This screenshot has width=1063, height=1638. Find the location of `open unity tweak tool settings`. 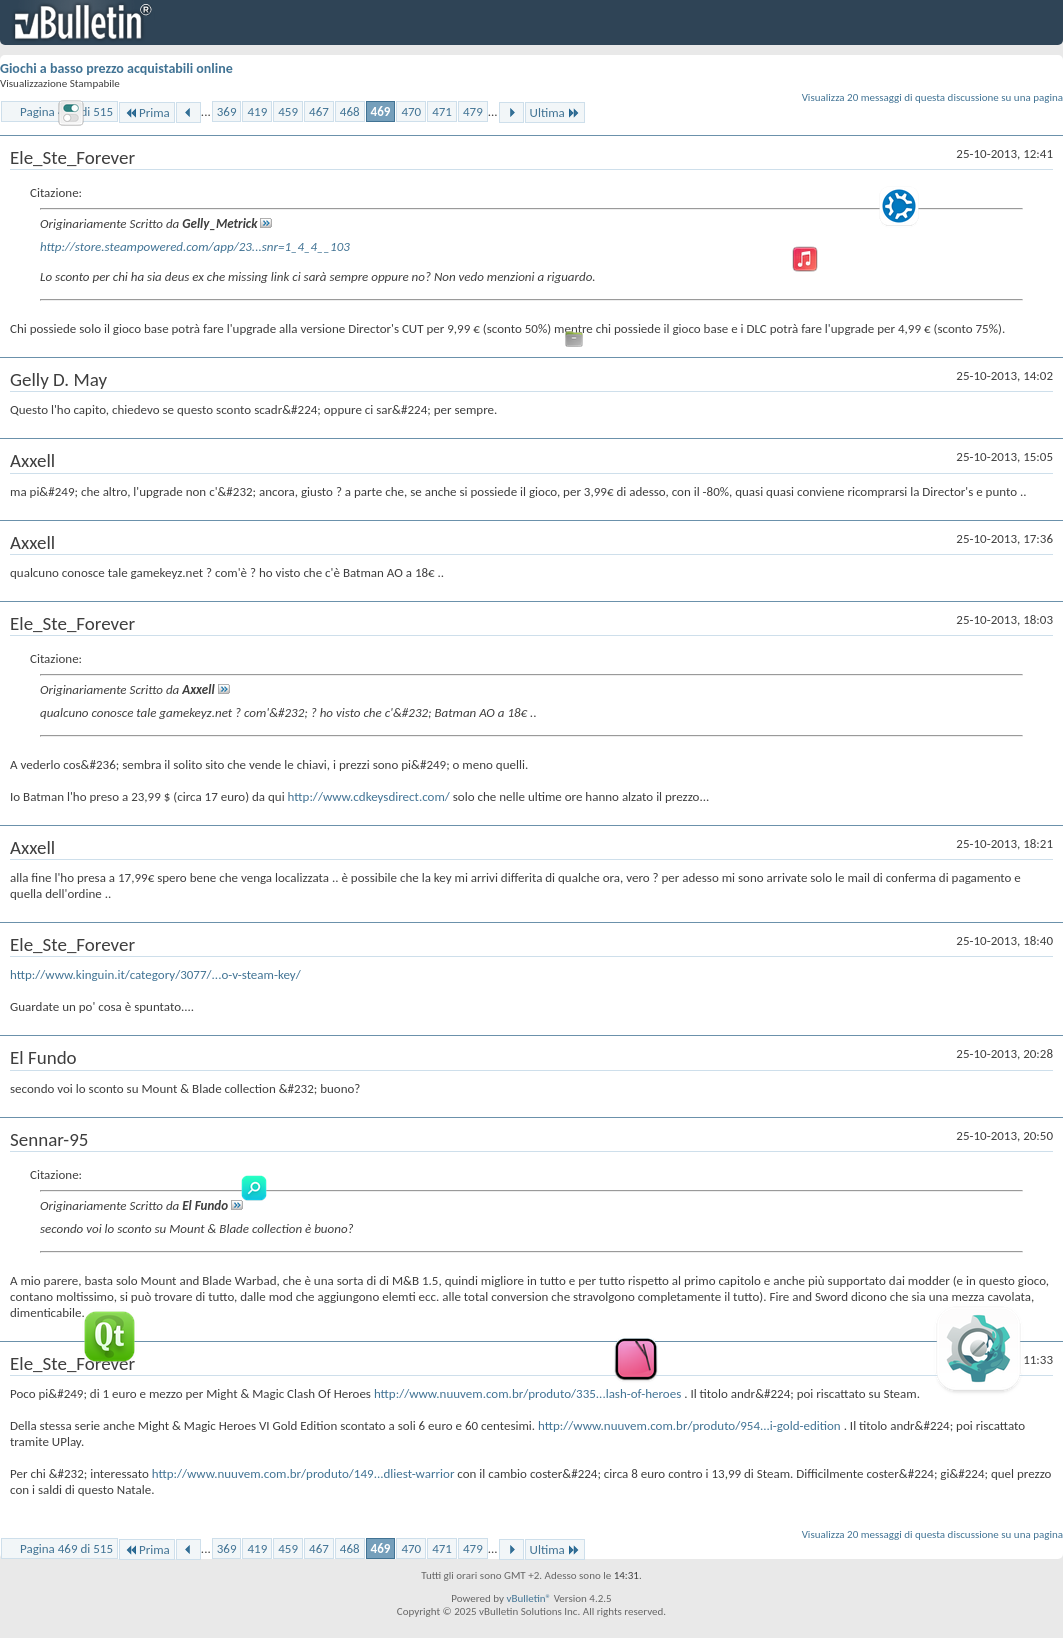

open unity tweak tool settings is located at coordinates (71, 113).